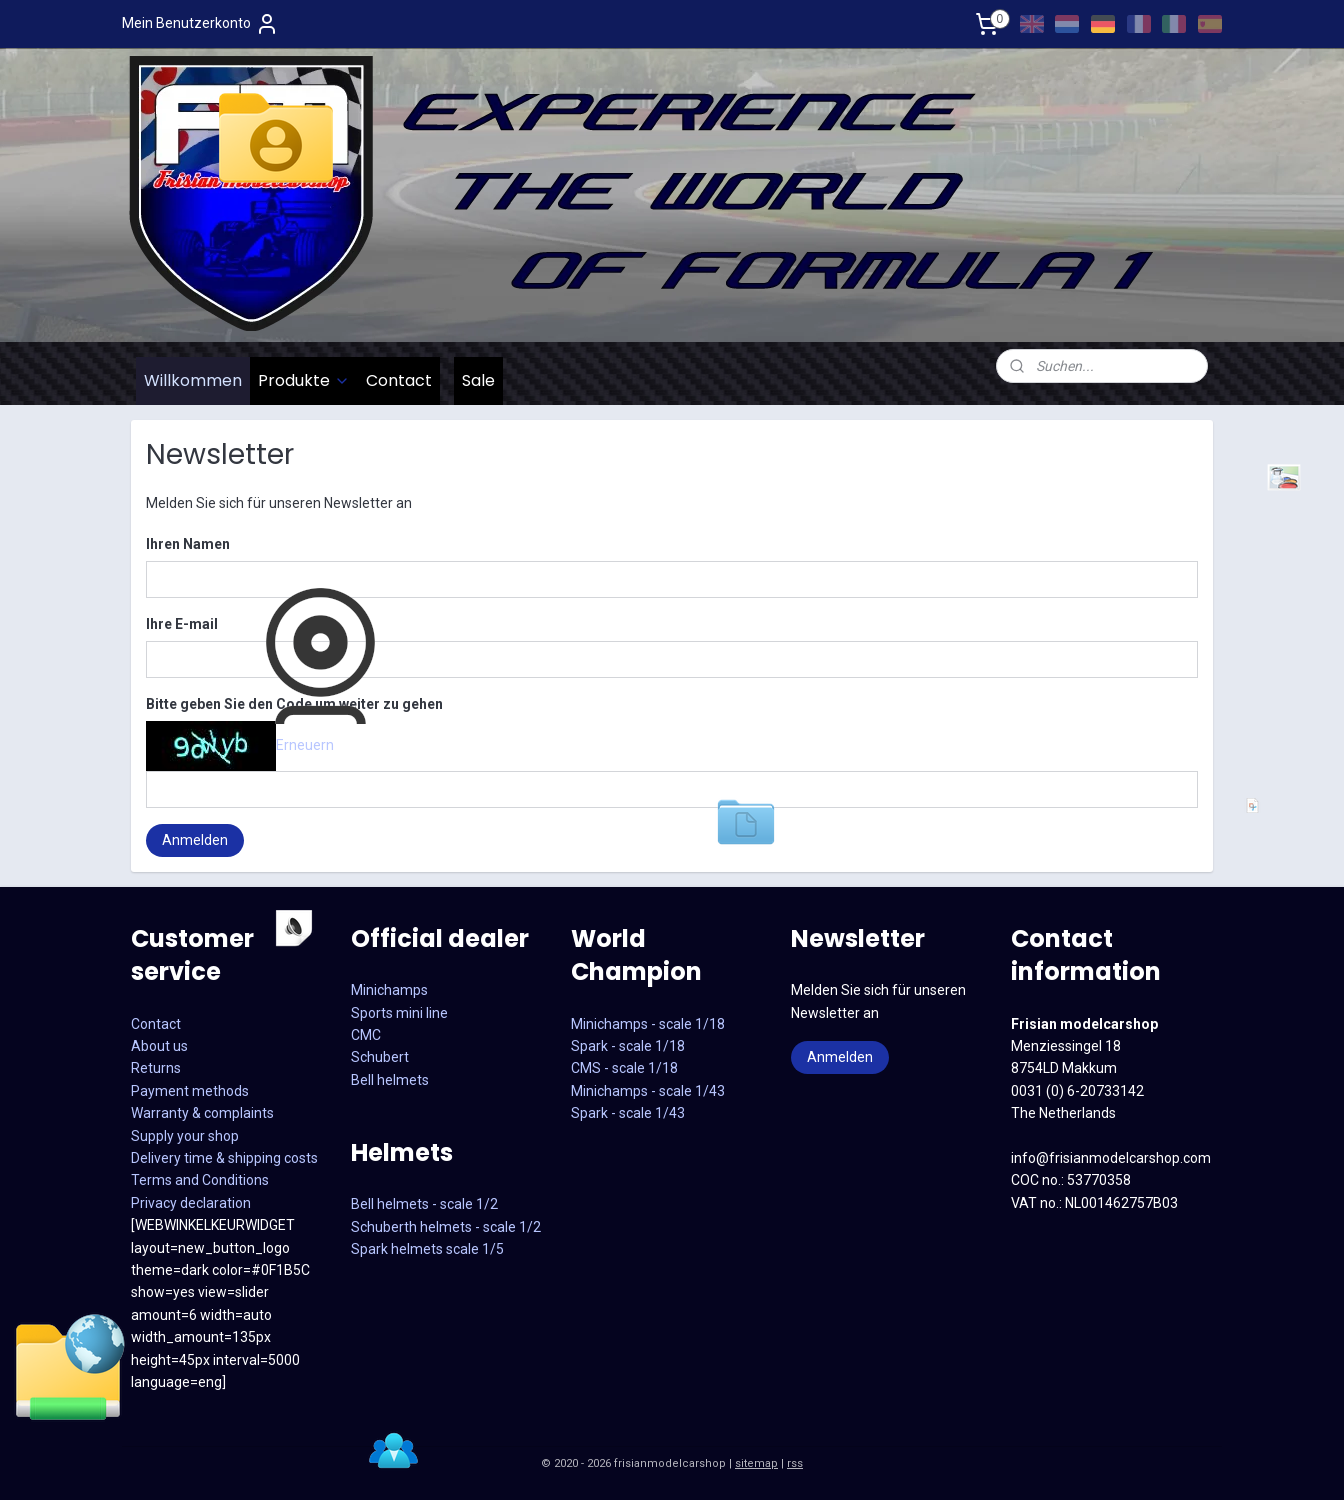 This screenshot has height=1500, width=1344. What do you see at coordinates (276, 141) in the screenshot?
I see `open your contacts folder` at bounding box center [276, 141].